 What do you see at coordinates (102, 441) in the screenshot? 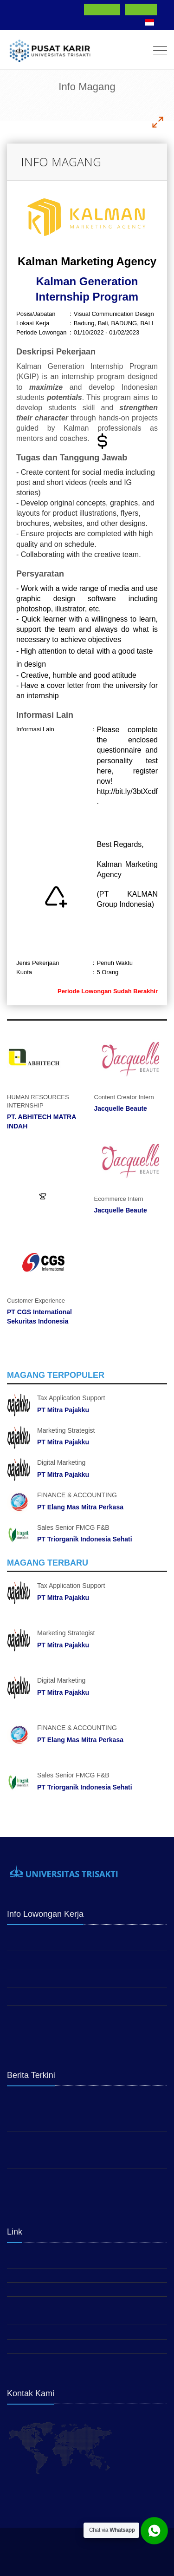
I see `view pricing or payment options` at bounding box center [102, 441].